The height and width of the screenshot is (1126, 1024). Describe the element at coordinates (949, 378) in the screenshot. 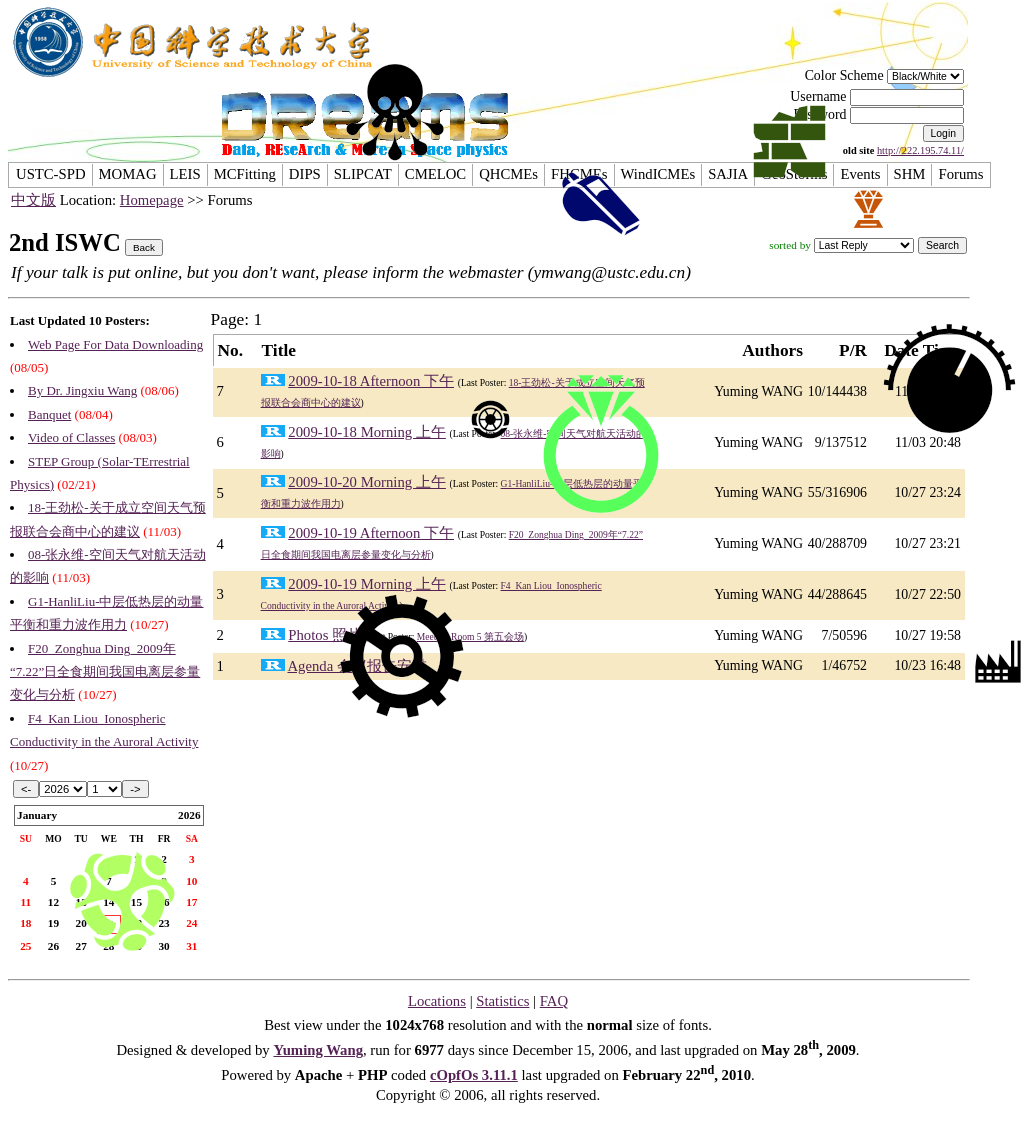

I see `adjust volume or settings level` at that location.